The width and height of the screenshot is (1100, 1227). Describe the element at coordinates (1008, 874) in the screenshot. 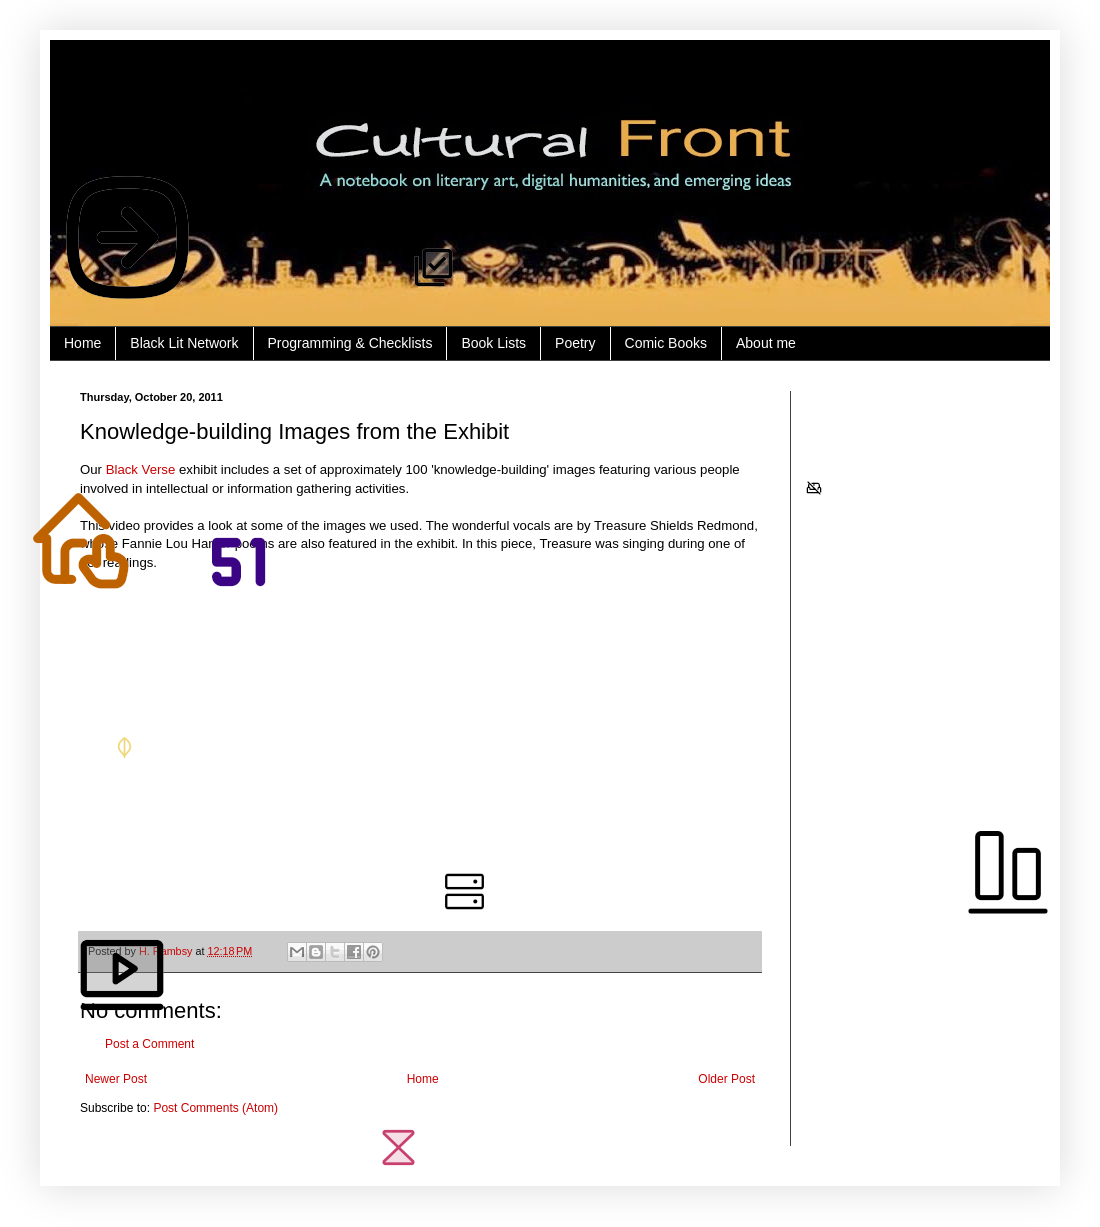

I see `align selected objects to the bottom edge` at that location.